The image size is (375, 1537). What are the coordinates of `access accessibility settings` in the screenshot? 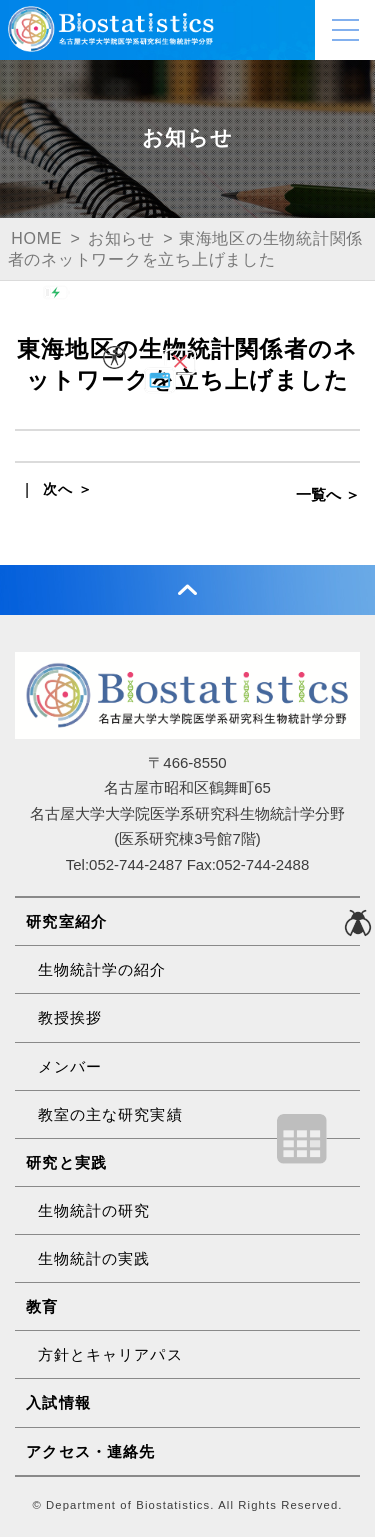 It's located at (114, 357).